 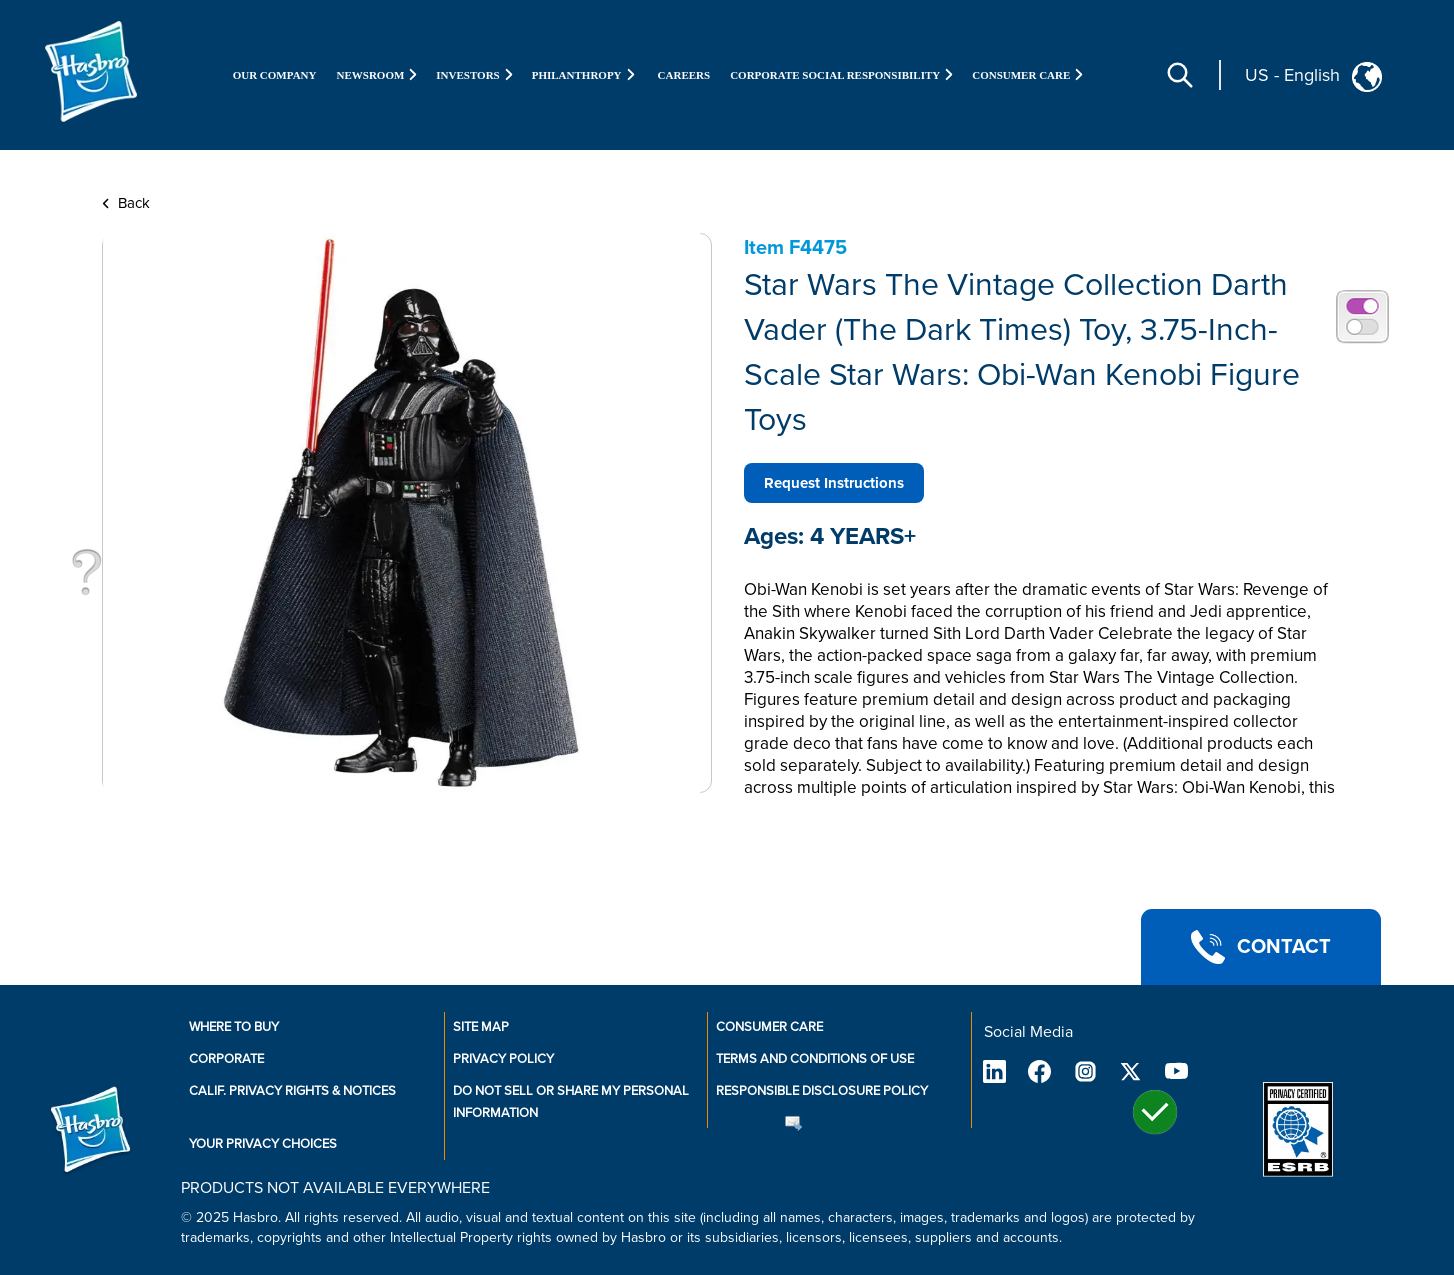 What do you see at coordinates (793, 1122) in the screenshot?
I see `forward this email to another recipient` at bounding box center [793, 1122].